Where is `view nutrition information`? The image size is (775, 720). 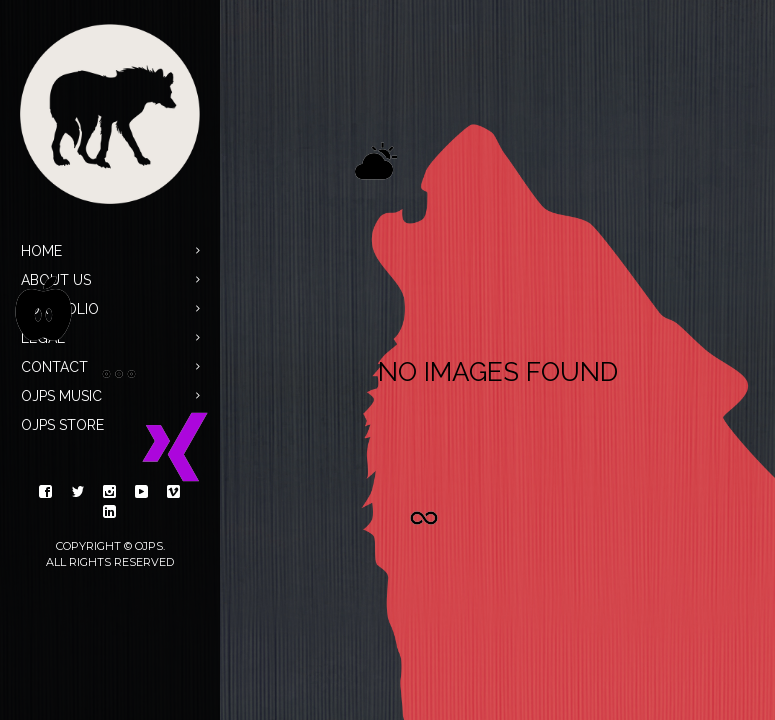
view nutrition information is located at coordinates (43, 308).